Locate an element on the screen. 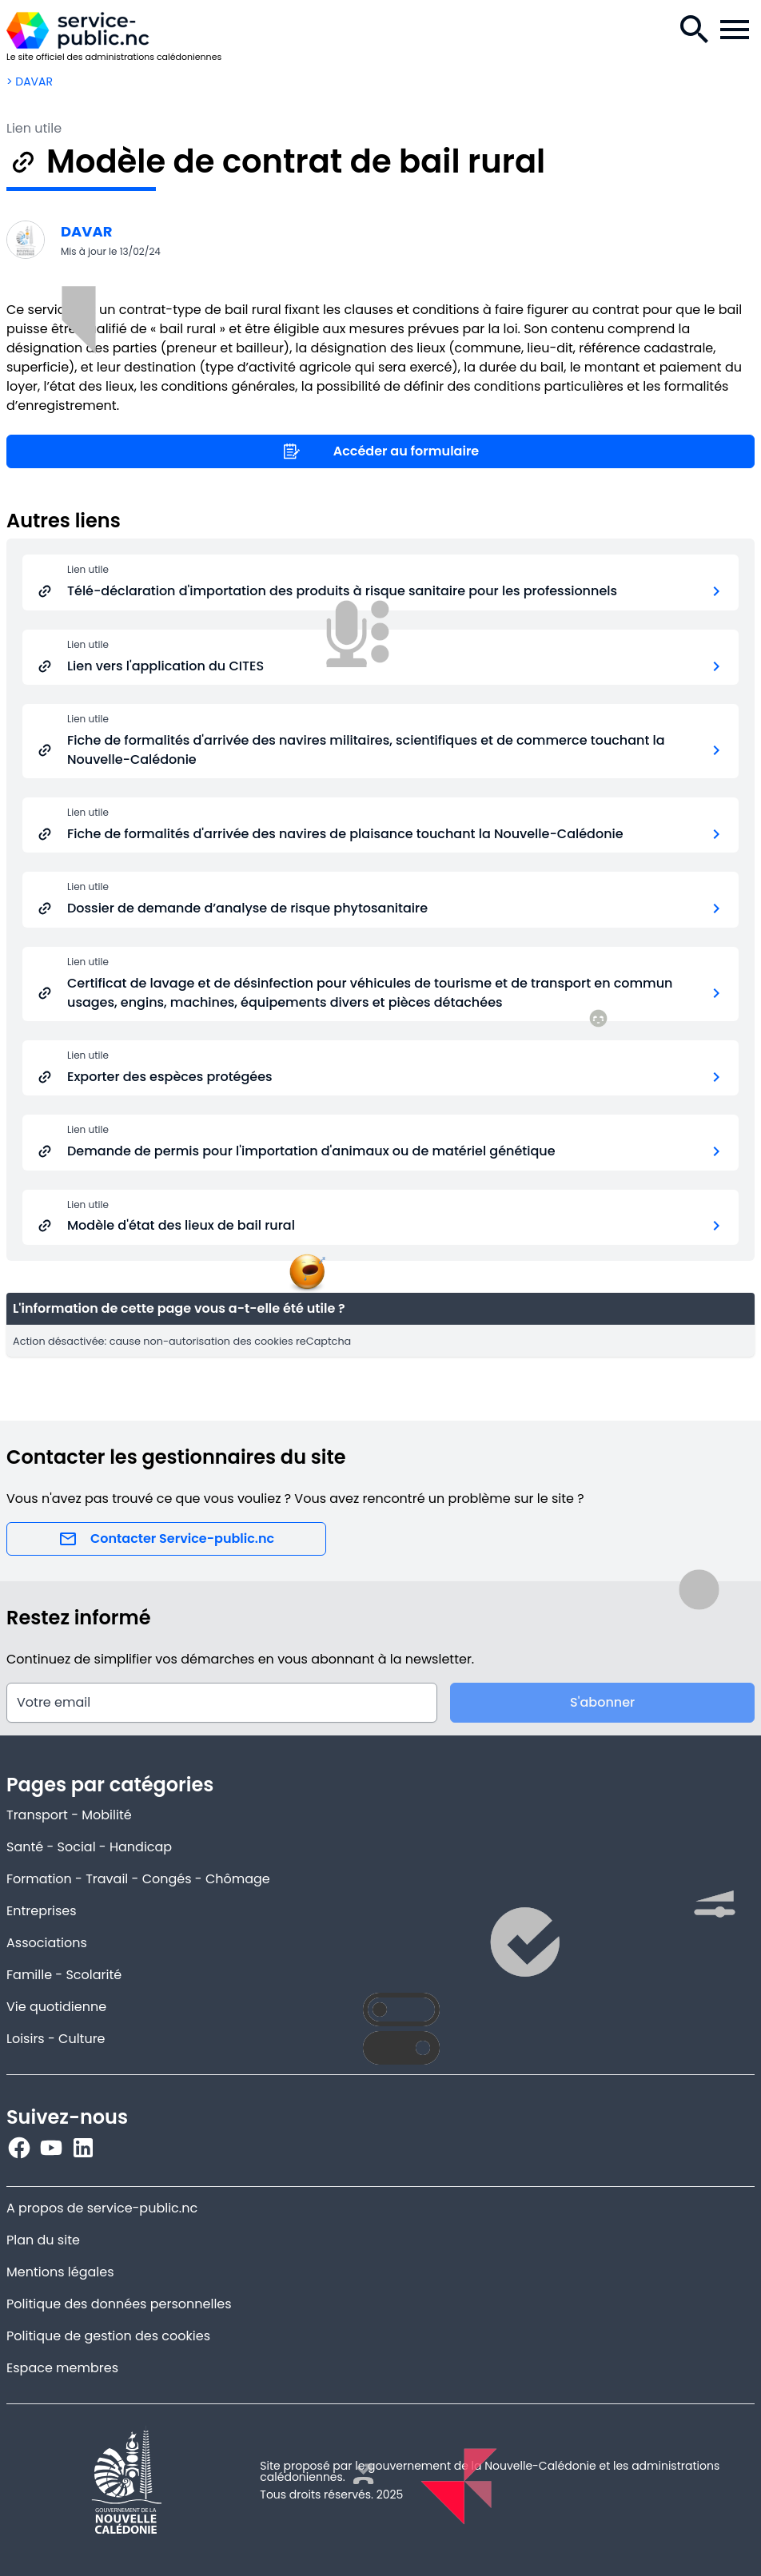 This screenshot has height=2576, width=761. indicates user is tired or exhausted is located at coordinates (307, 1273).